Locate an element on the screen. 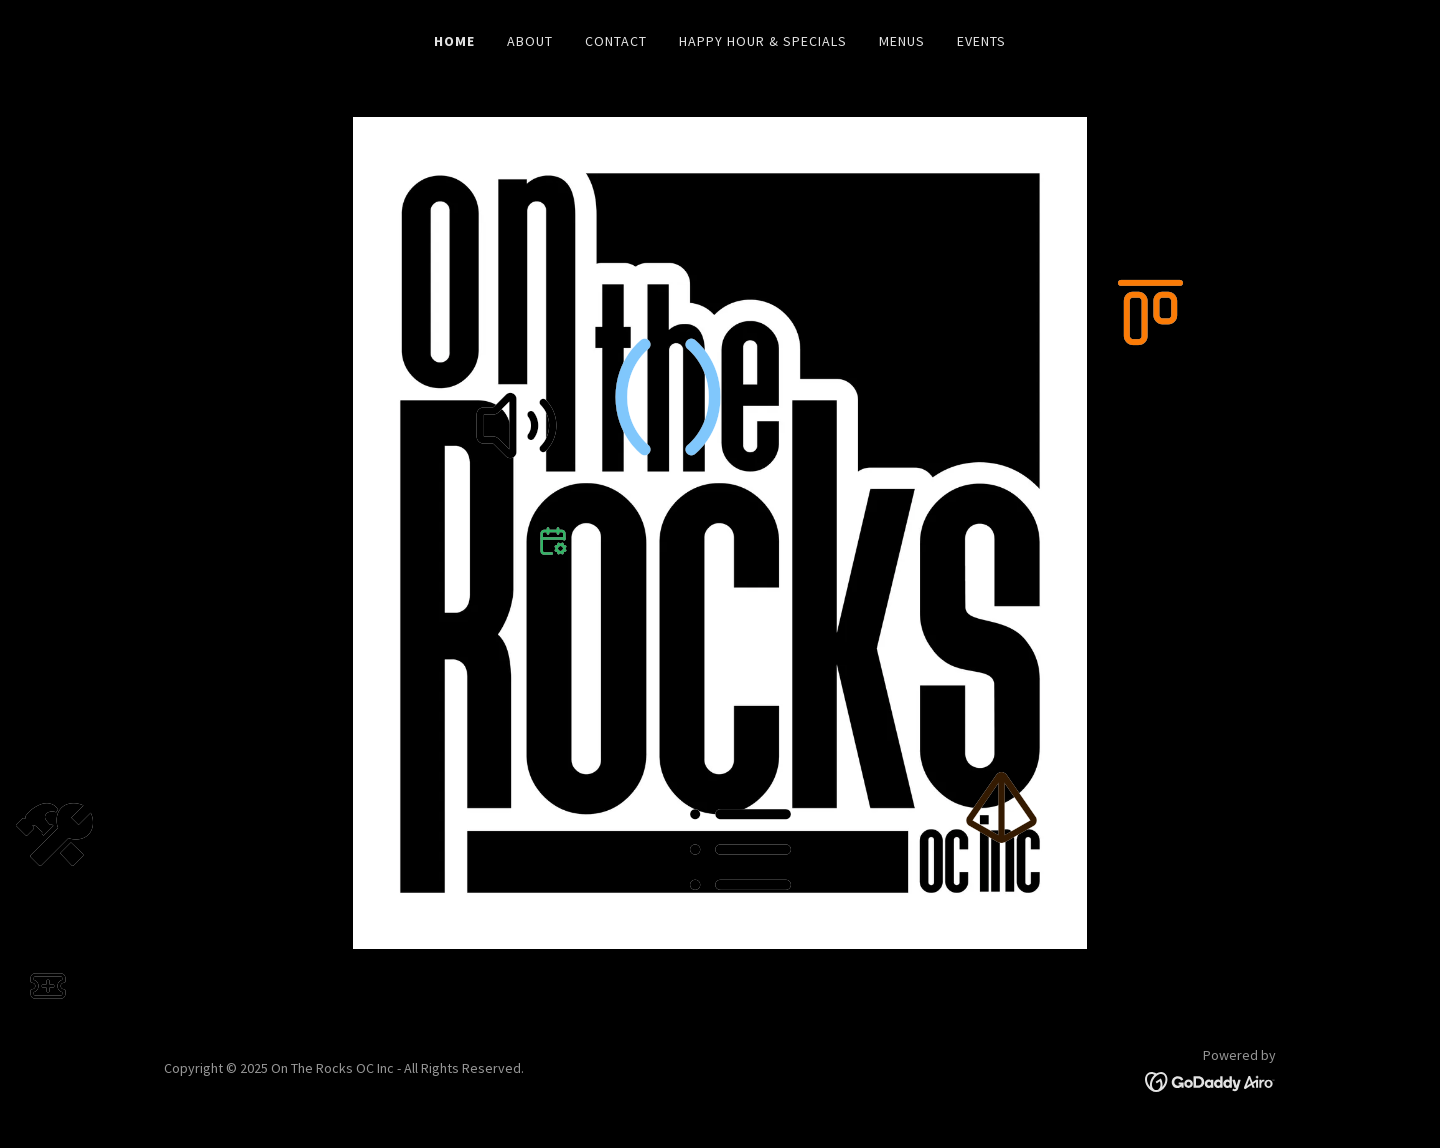 This screenshot has height=1148, width=1440. insert parentheses or brackets in text is located at coordinates (668, 397).